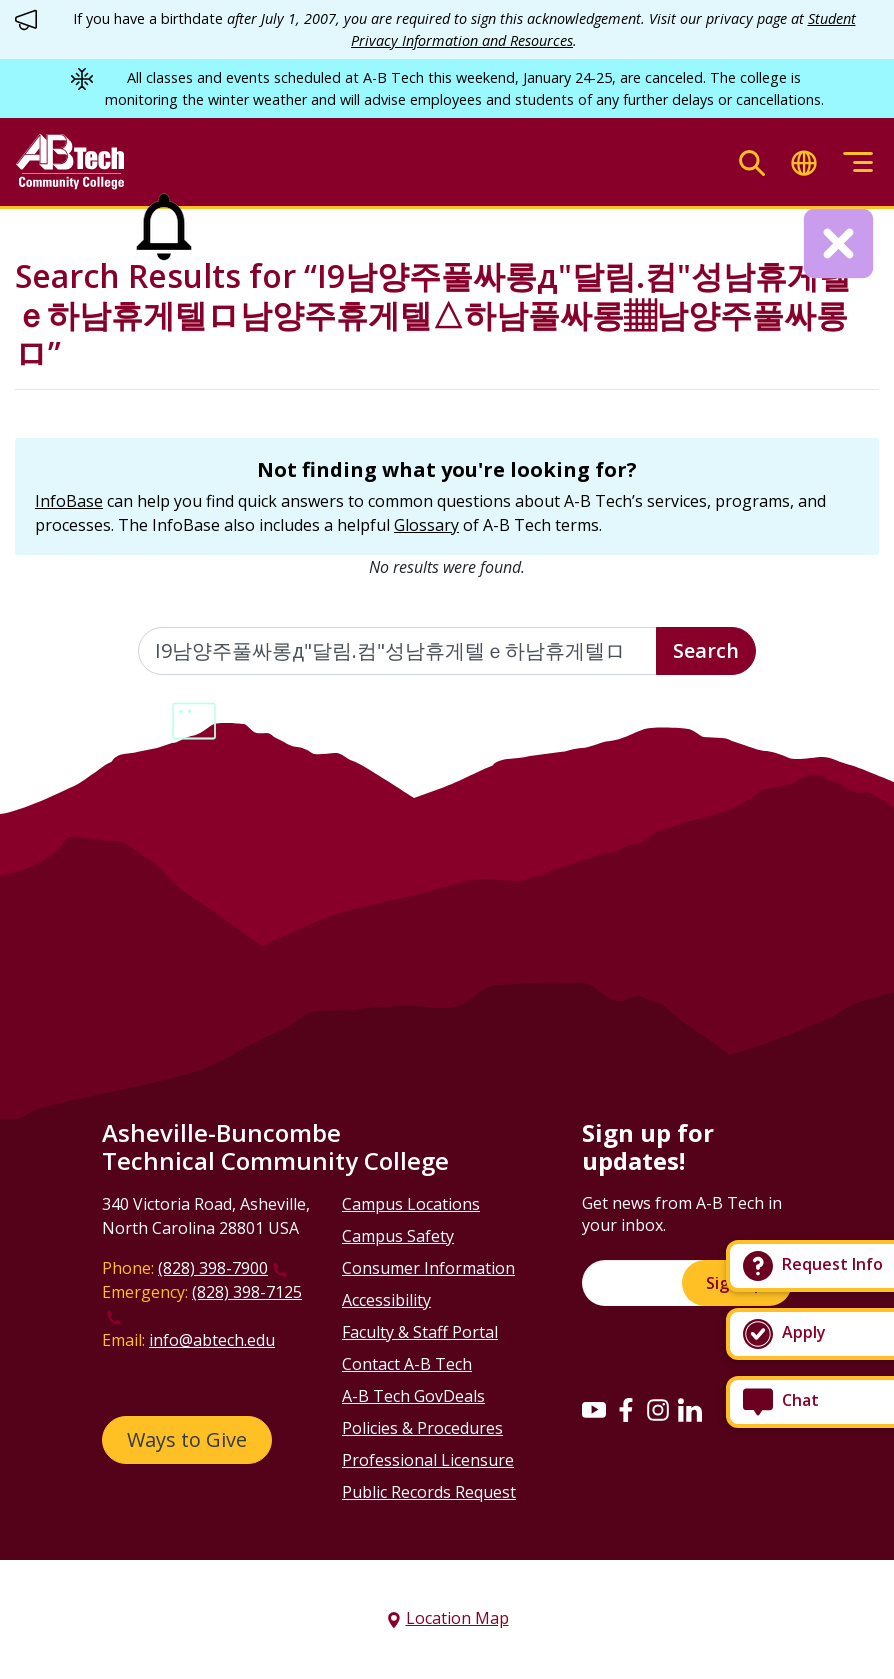 The image size is (894, 1679). I want to click on view your notifications, so click(164, 226).